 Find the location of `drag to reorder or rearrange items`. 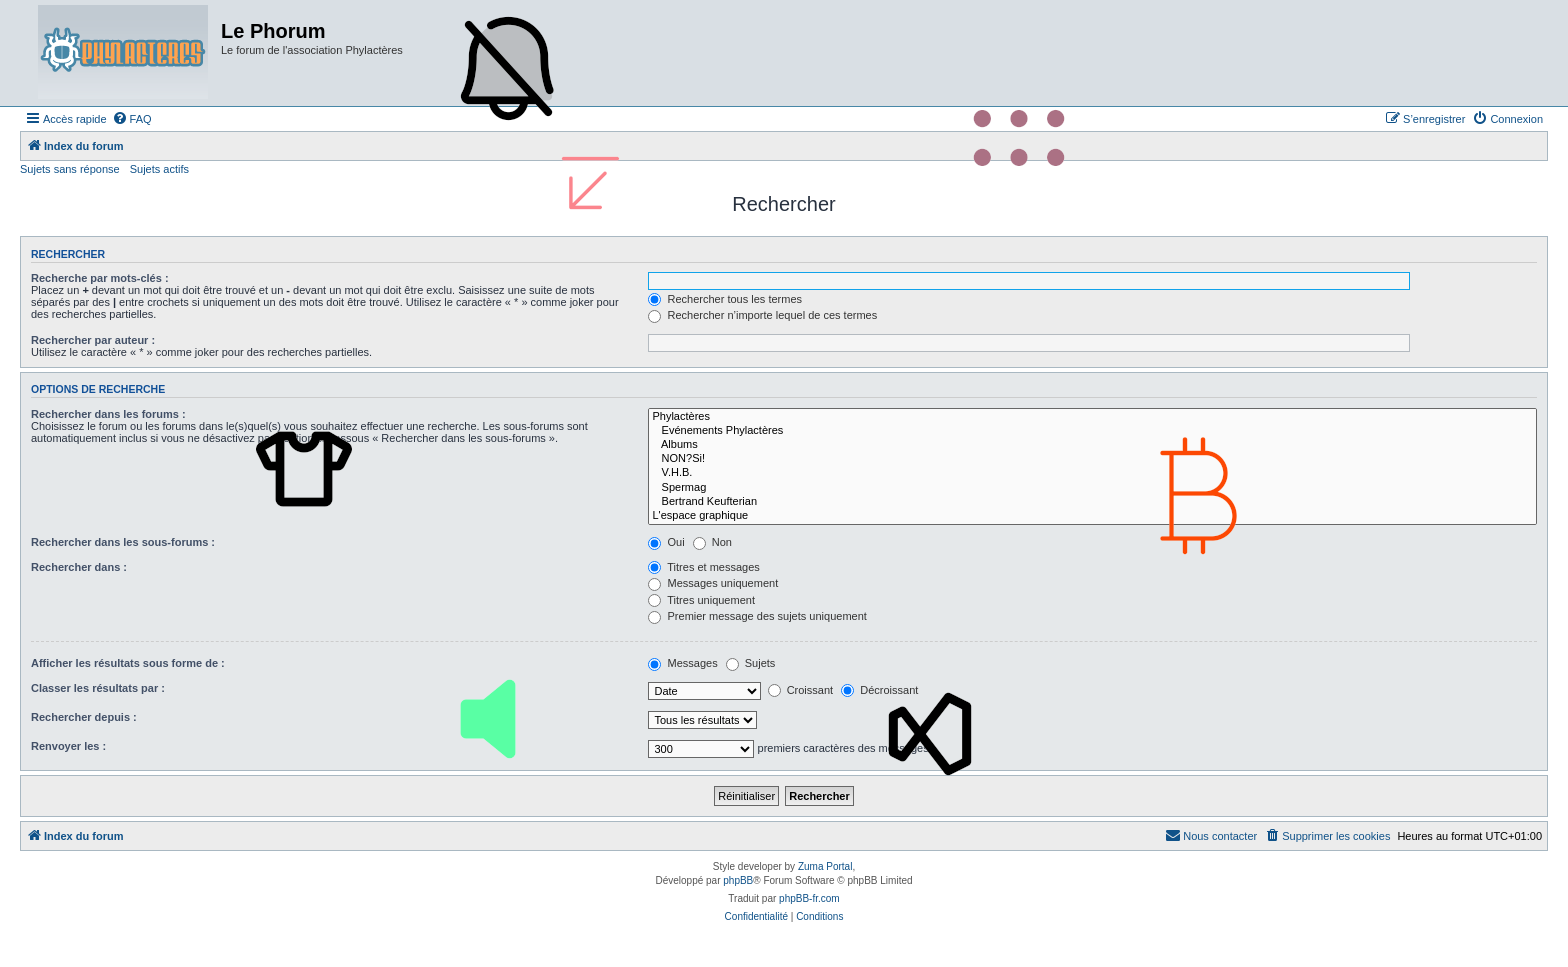

drag to reorder or rearrange items is located at coordinates (1019, 138).